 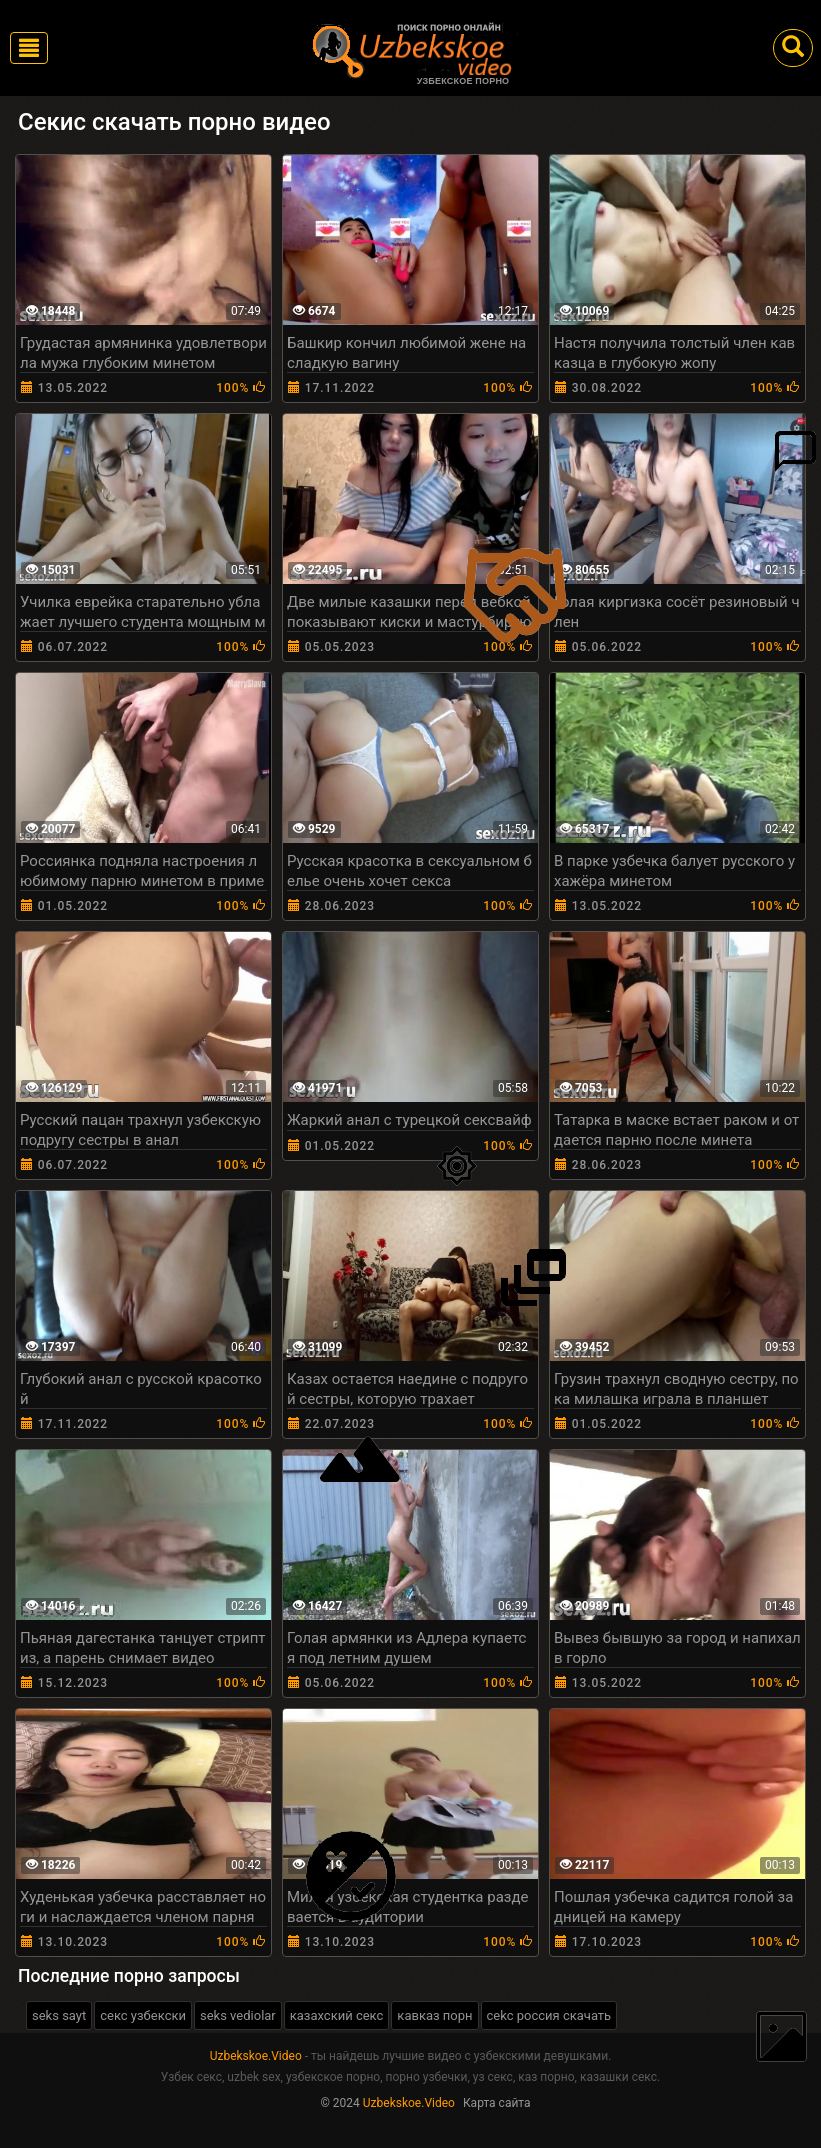 I want to click on view image or photo, so click(x=781, y=2036).